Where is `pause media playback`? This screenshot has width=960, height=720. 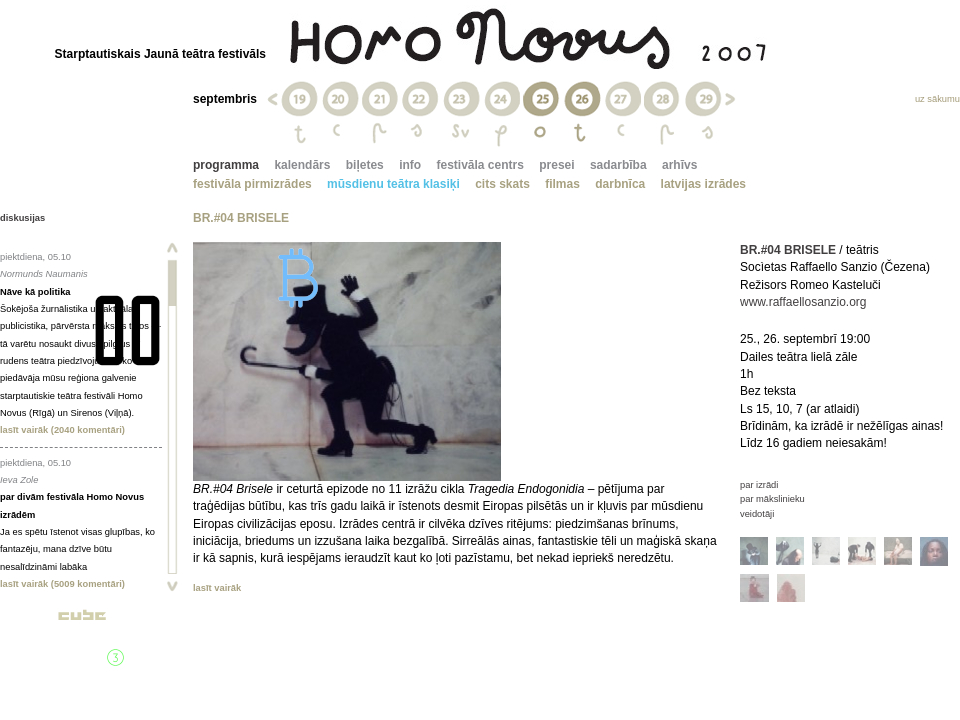 pause media playback is located at coordinates (127, 330).